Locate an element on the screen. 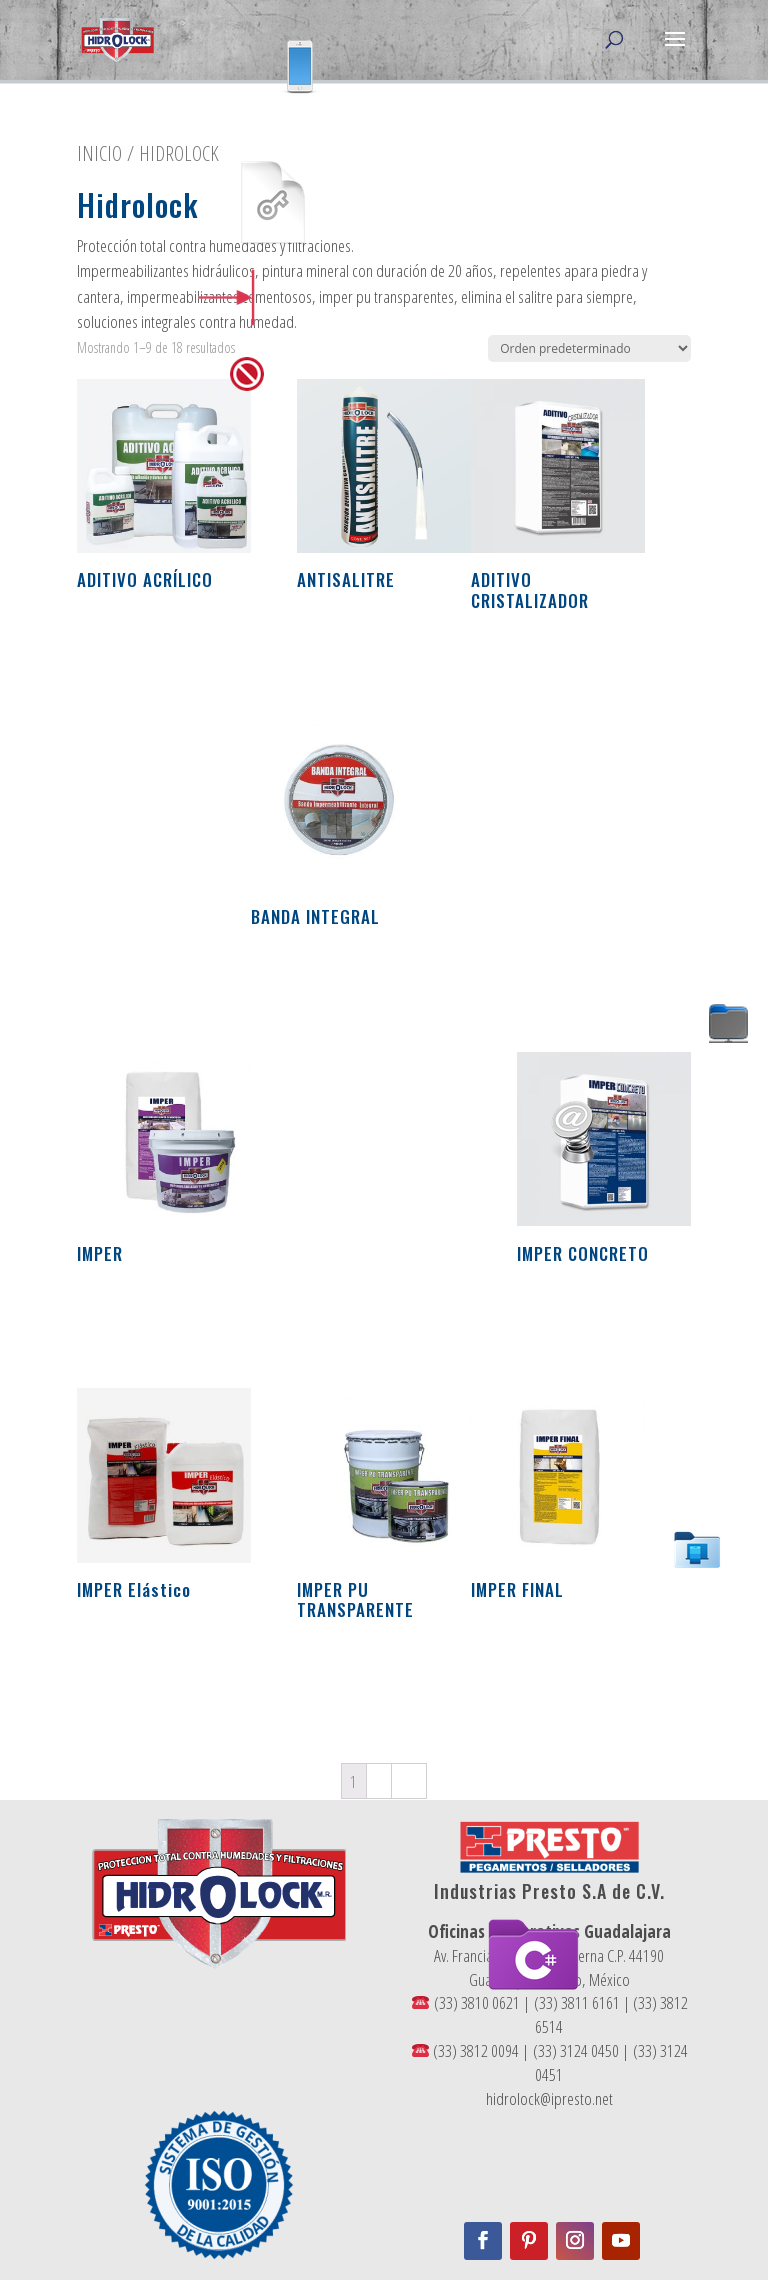 Image resolution: width=768 pixels, height=2280 pixels. open a web link or URL is located at coordinates (575, 1132).